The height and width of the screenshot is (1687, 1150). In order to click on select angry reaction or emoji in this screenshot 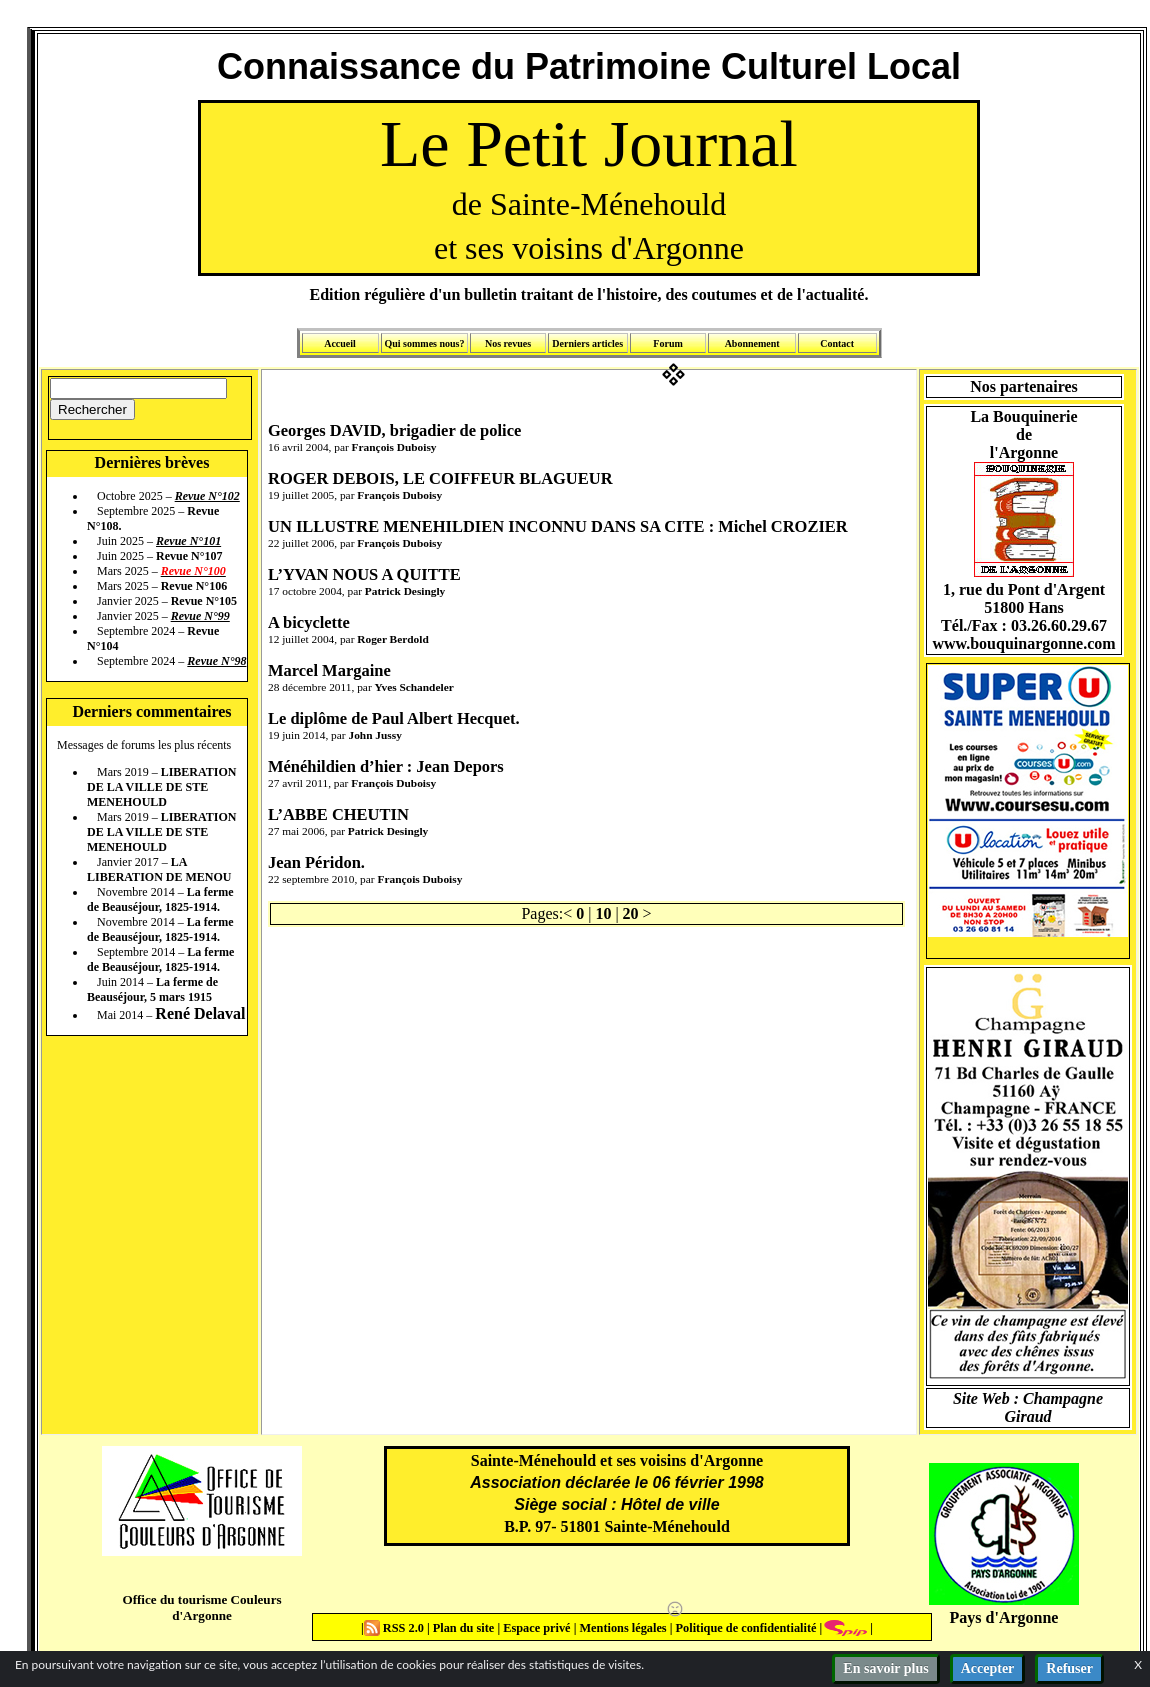, I will do `click(675, 1609)`.